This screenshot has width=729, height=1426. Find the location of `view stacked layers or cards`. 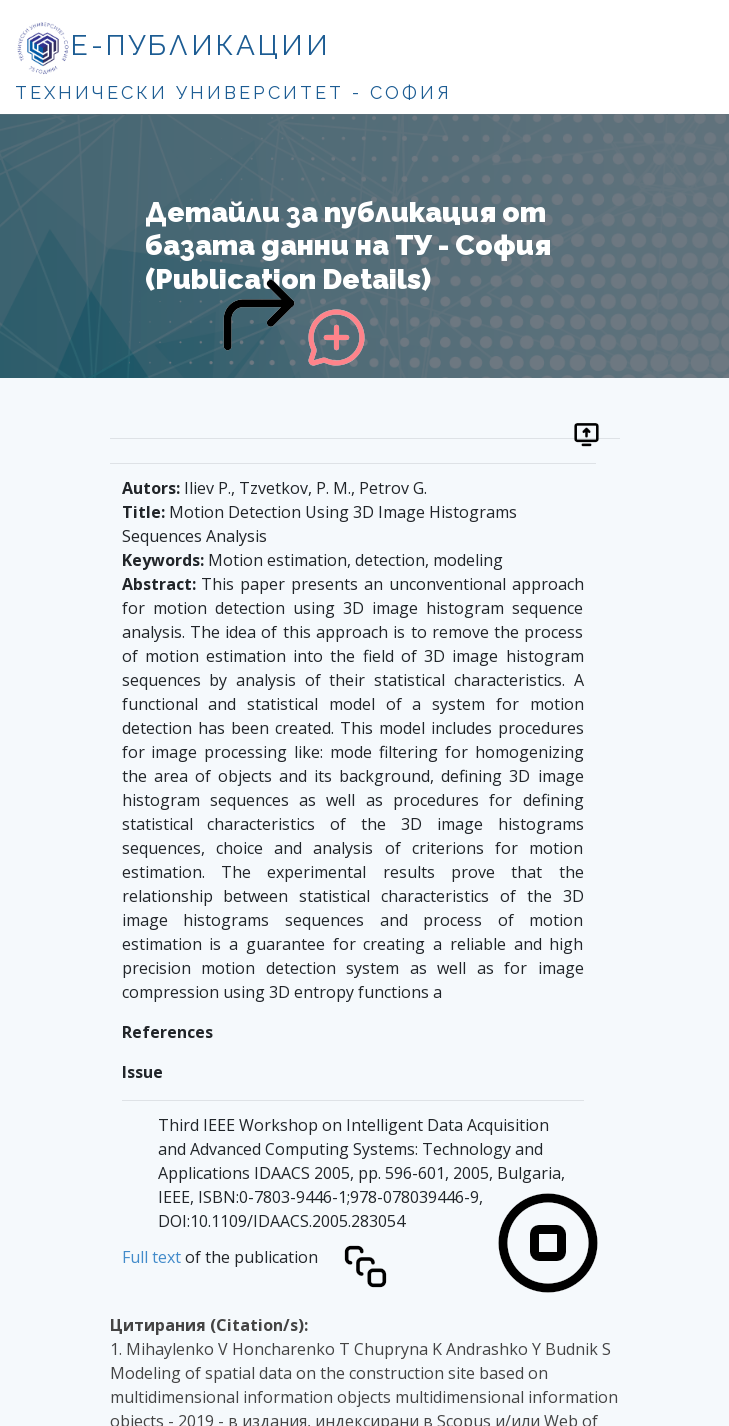

view stacked layers or cards is located at coordinates (365, 1266).